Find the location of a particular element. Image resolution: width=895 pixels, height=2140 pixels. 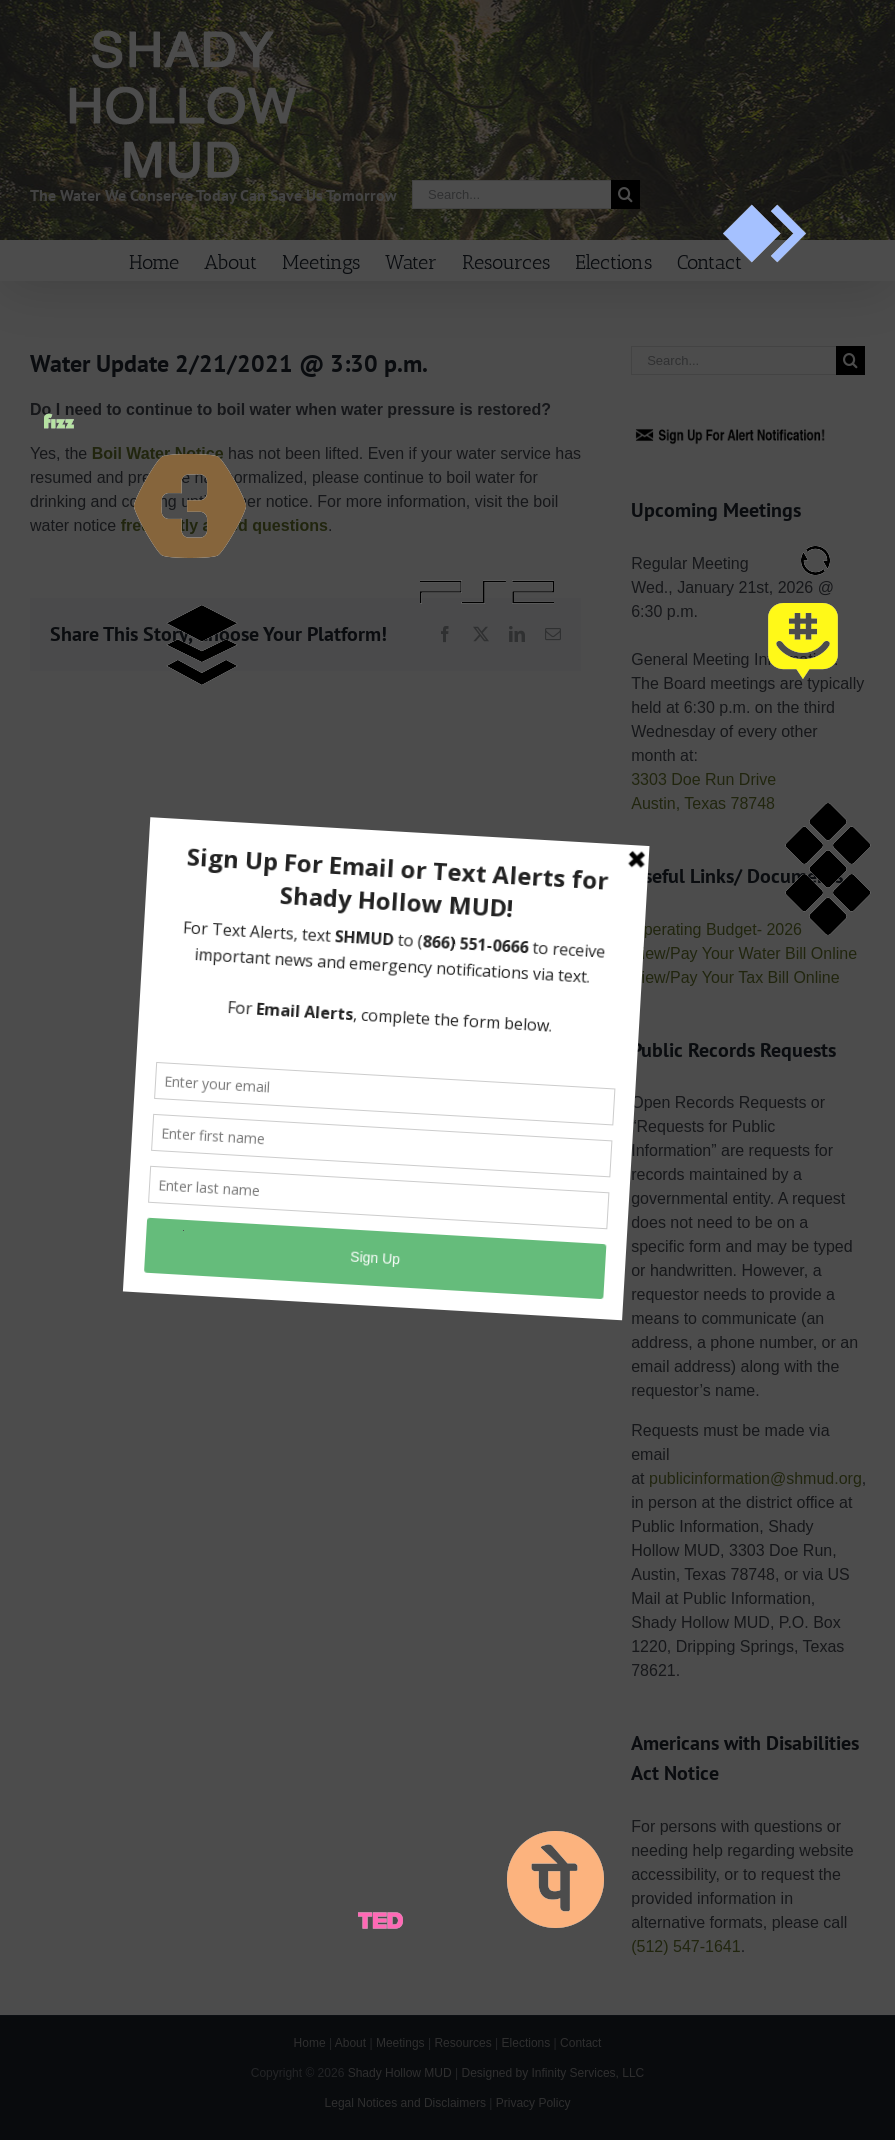

open the Setapp app subscription service is located at coordinates (828, 869).